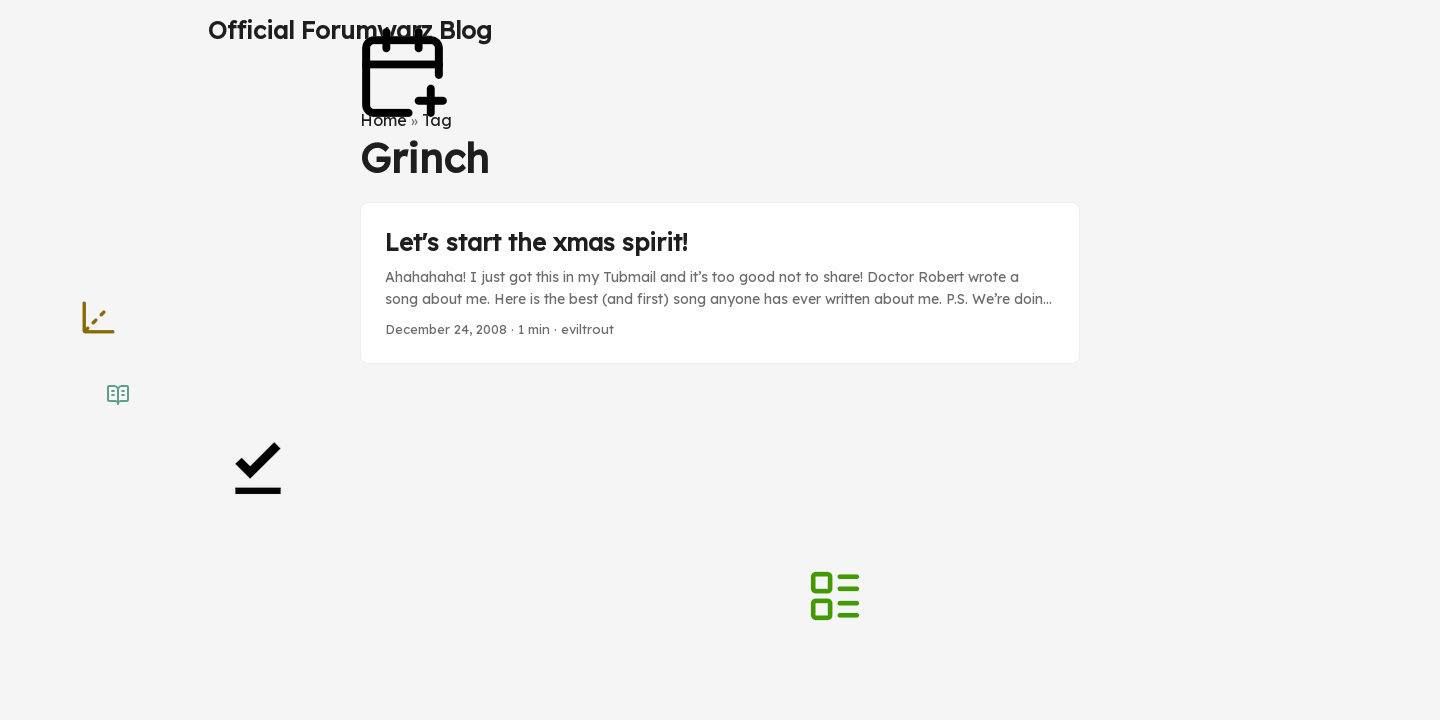  What do you see at coordinates (835, 596) in the screenshot?
I see `switch to list view` at bounding box center [835, 596].